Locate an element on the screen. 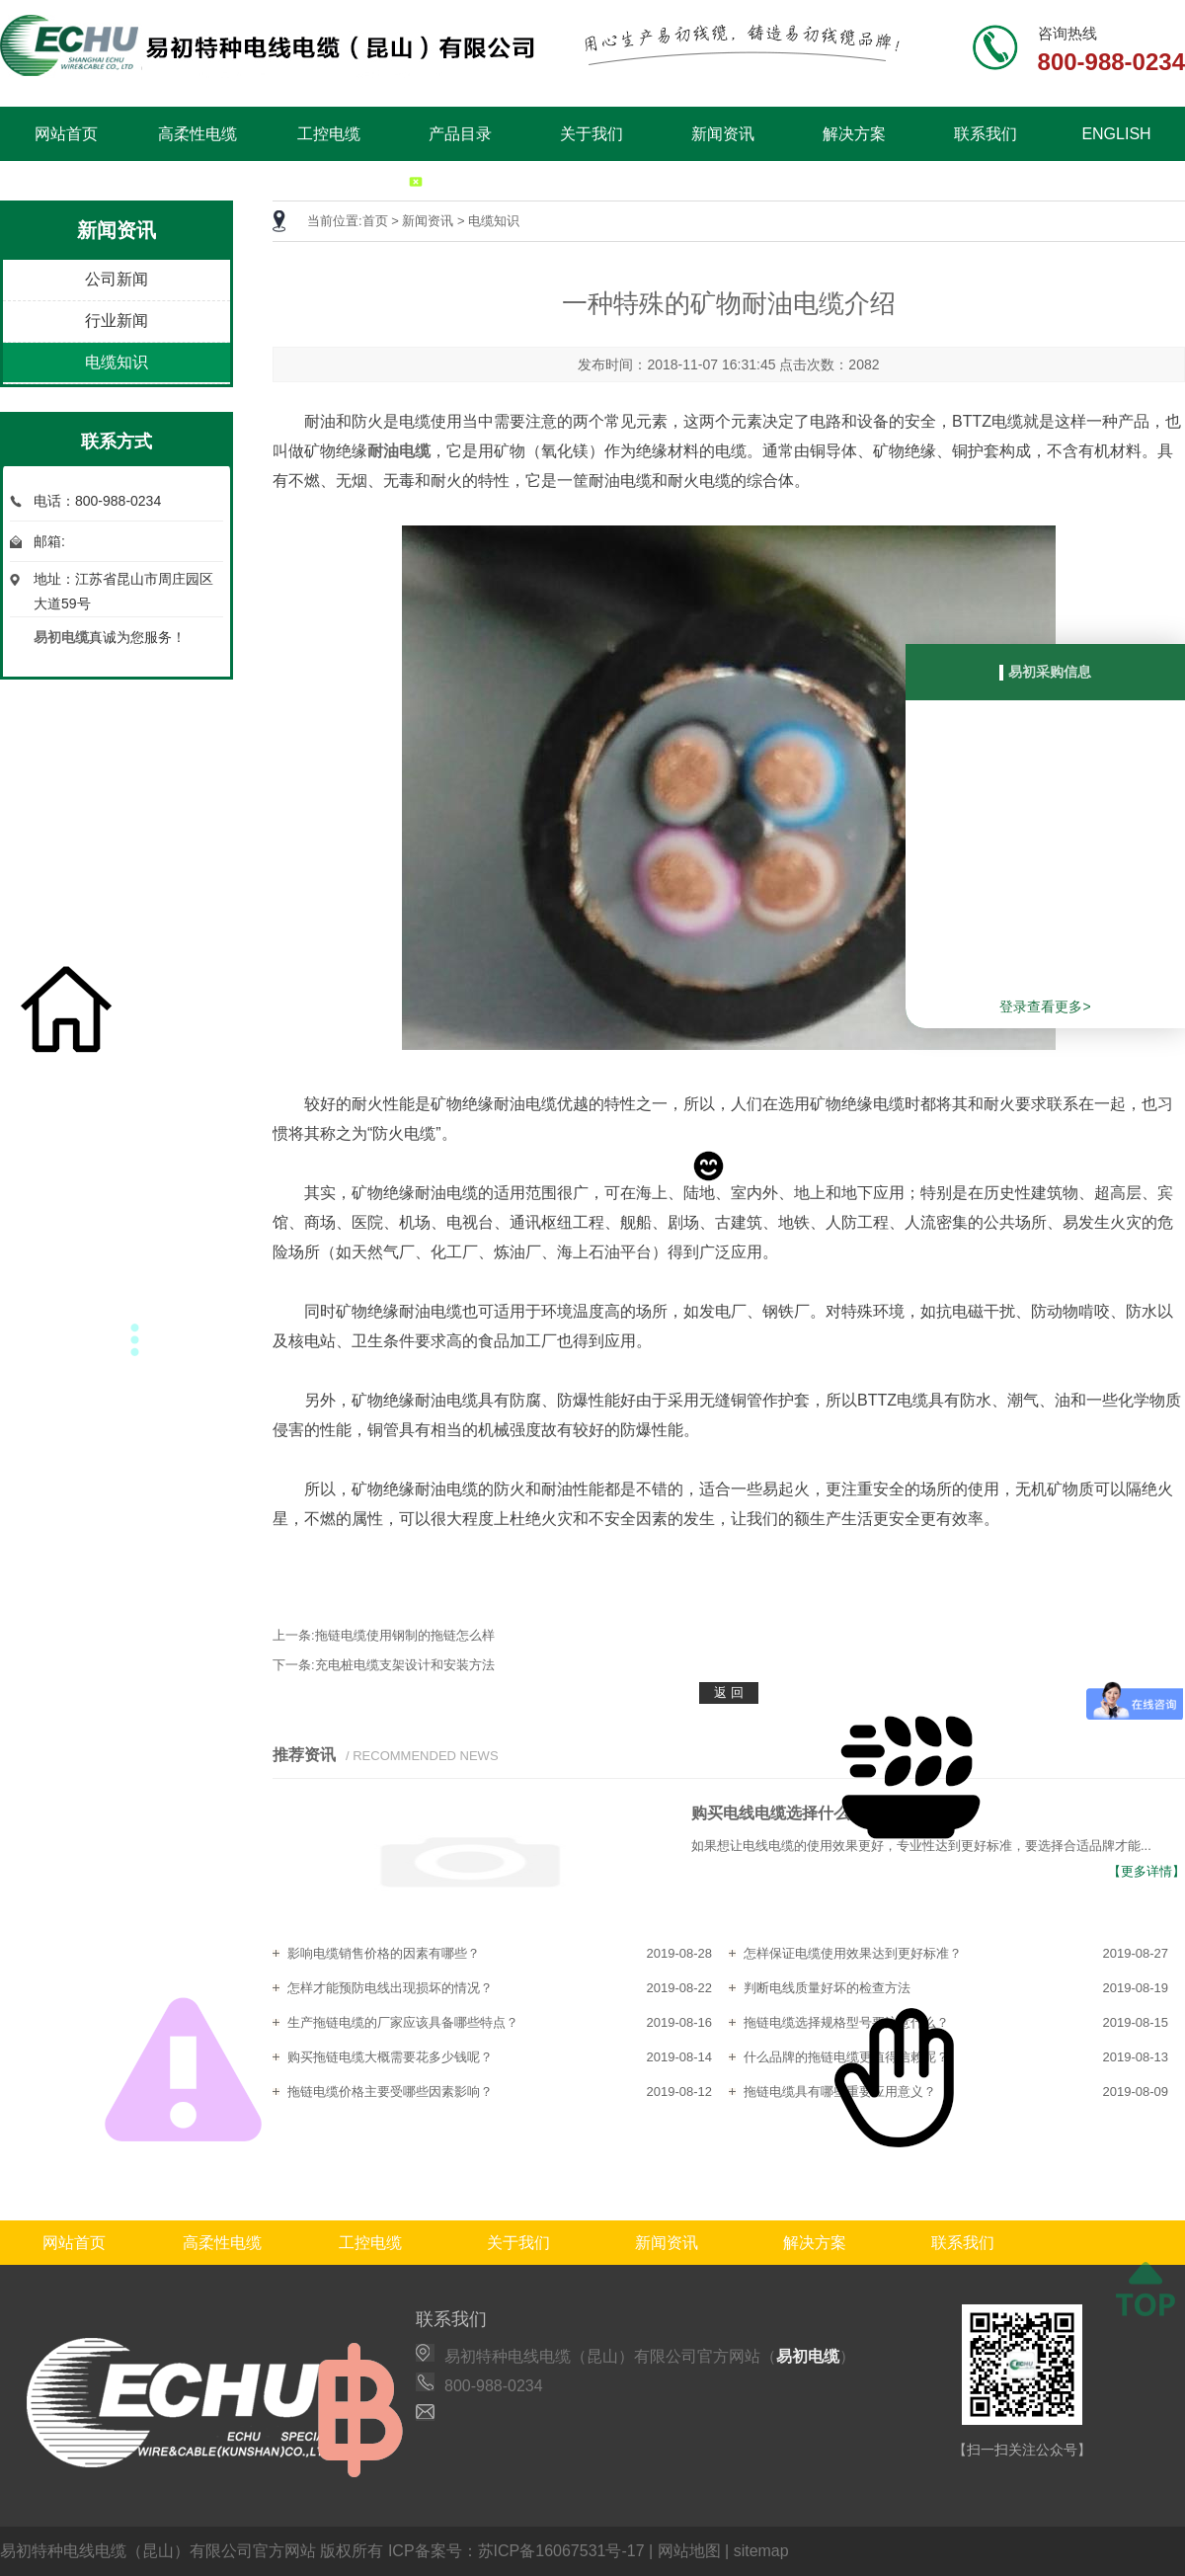 This screenshot has height=2576, width=1185. open more options menu is located at coordinates (134, 1339).